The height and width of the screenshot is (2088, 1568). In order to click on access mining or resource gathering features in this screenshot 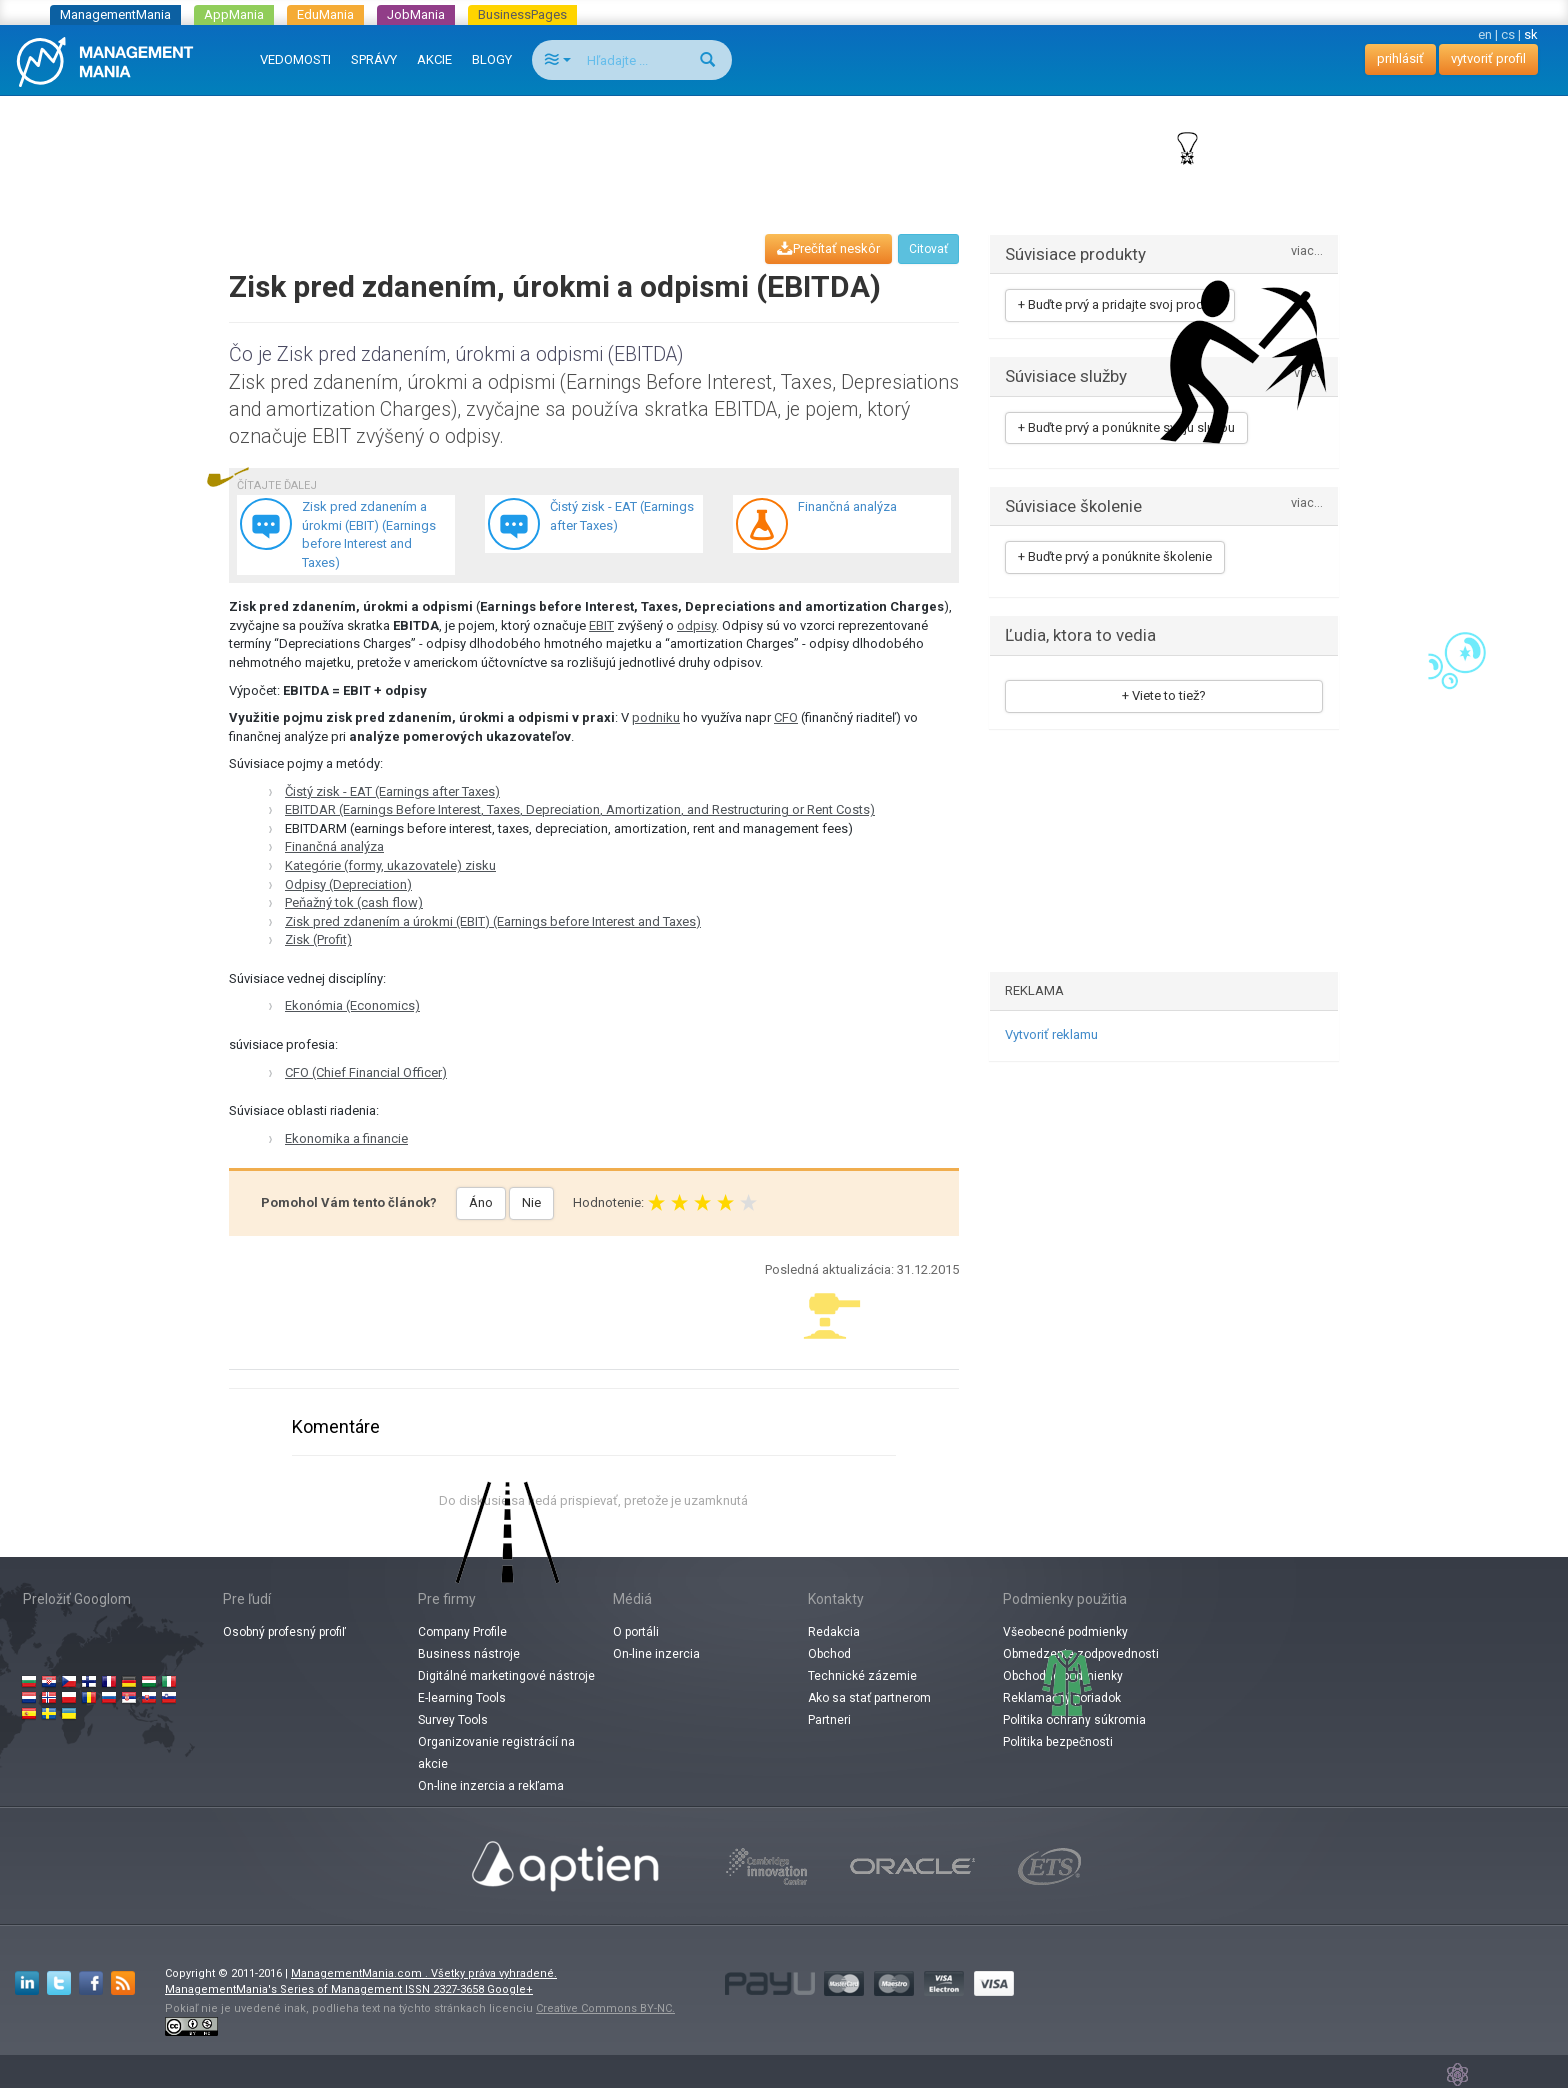, I will do `click(1243, 362)`.